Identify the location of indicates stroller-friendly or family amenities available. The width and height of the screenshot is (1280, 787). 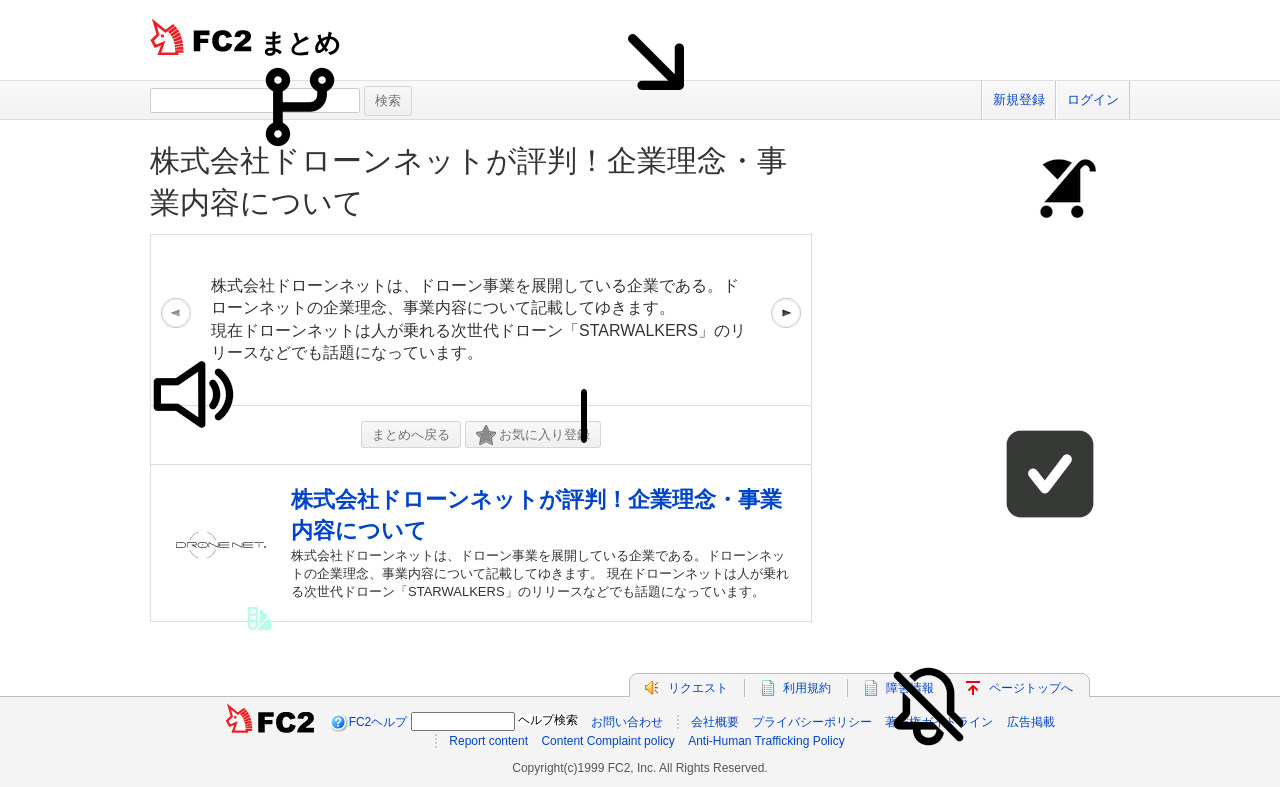
(1065, 187).